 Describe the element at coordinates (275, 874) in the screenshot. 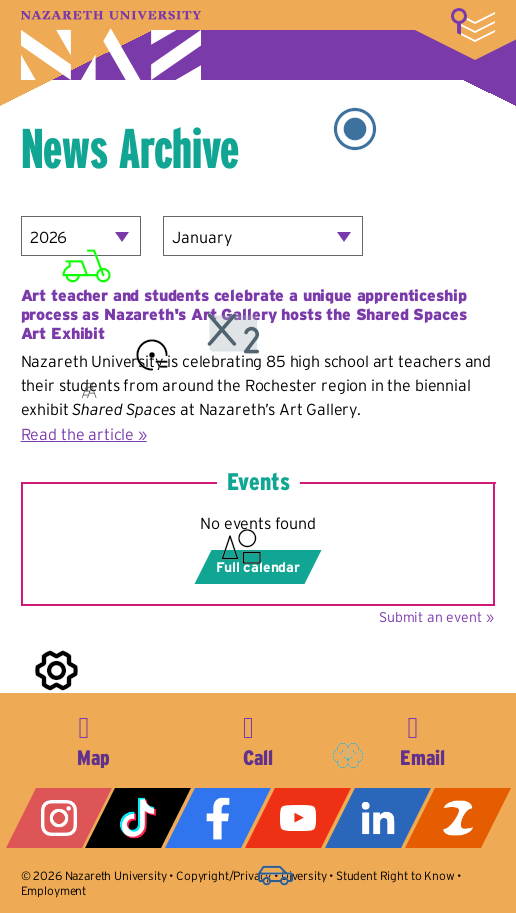

I see `select car or vehicle mode` at that location.